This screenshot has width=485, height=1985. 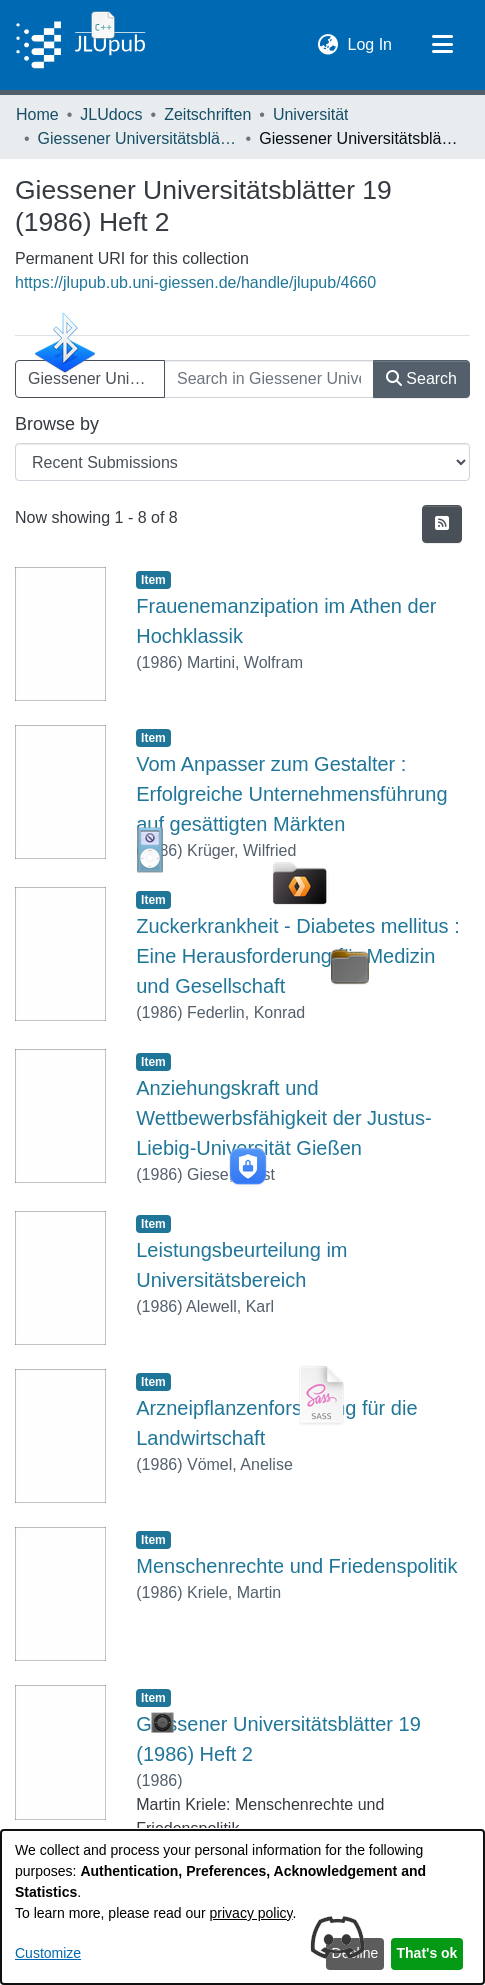 I want to click on open Discord app, so click(x=337, y=1937).